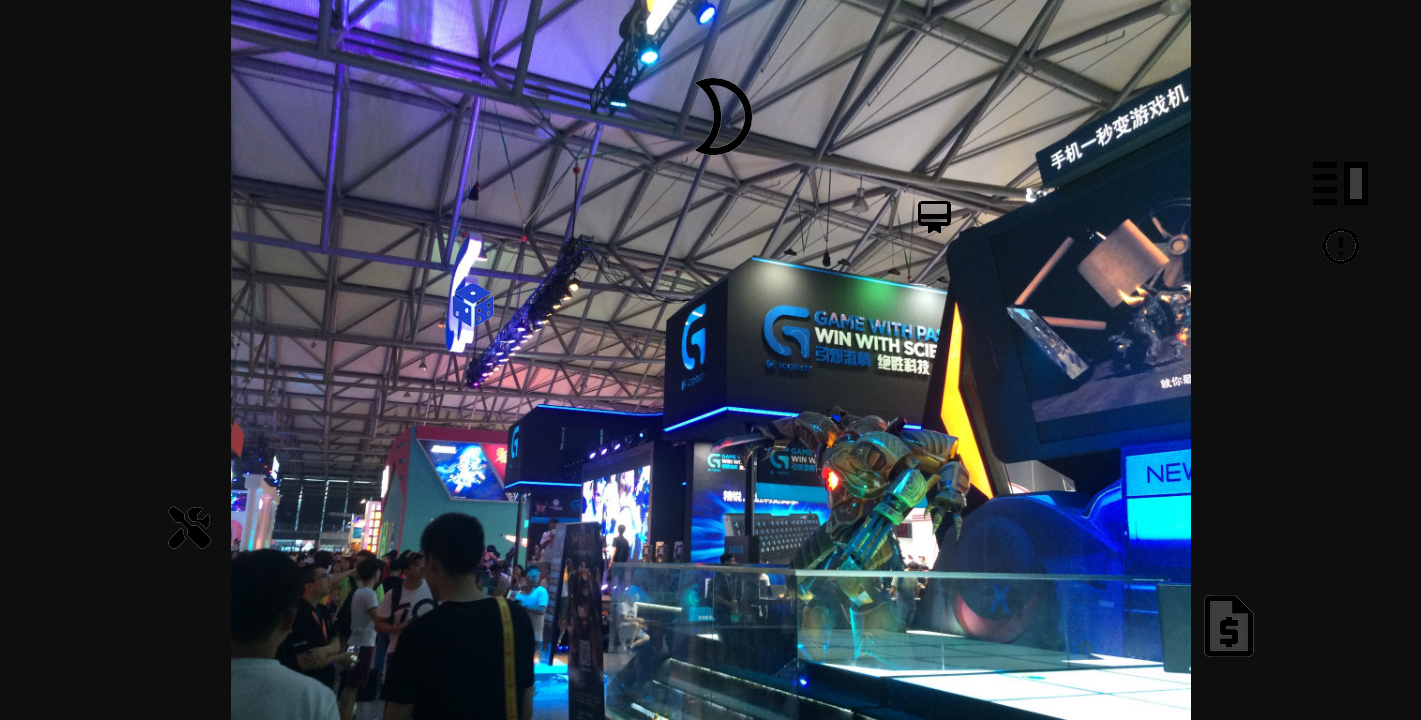 The height and width of the screenshot is (720, 1421). What do you see at coordinates (1341, 246) in the screenshot?
I see `indicates an error or problem has occurred` at bounding box center [1341, 246].